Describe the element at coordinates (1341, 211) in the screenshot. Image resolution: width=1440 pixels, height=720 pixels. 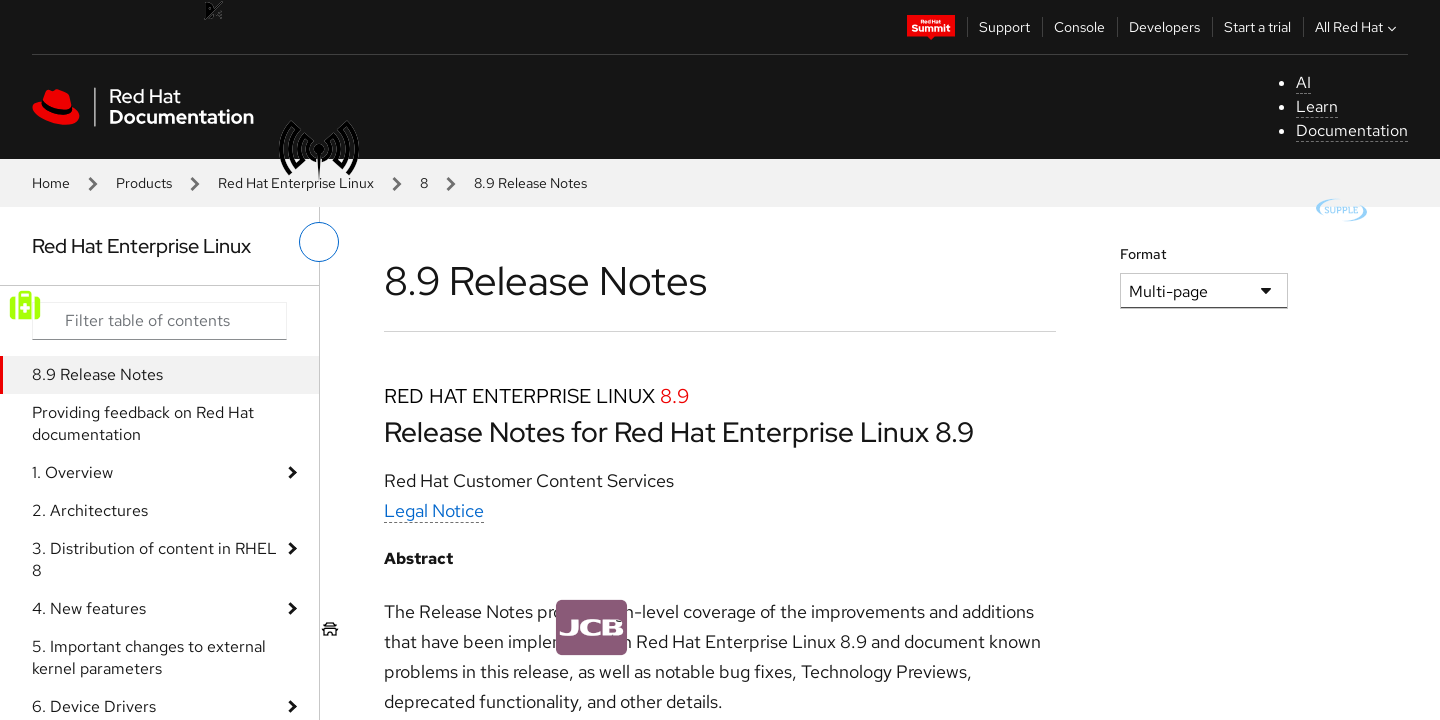
I see `supple brand logo` at that location.